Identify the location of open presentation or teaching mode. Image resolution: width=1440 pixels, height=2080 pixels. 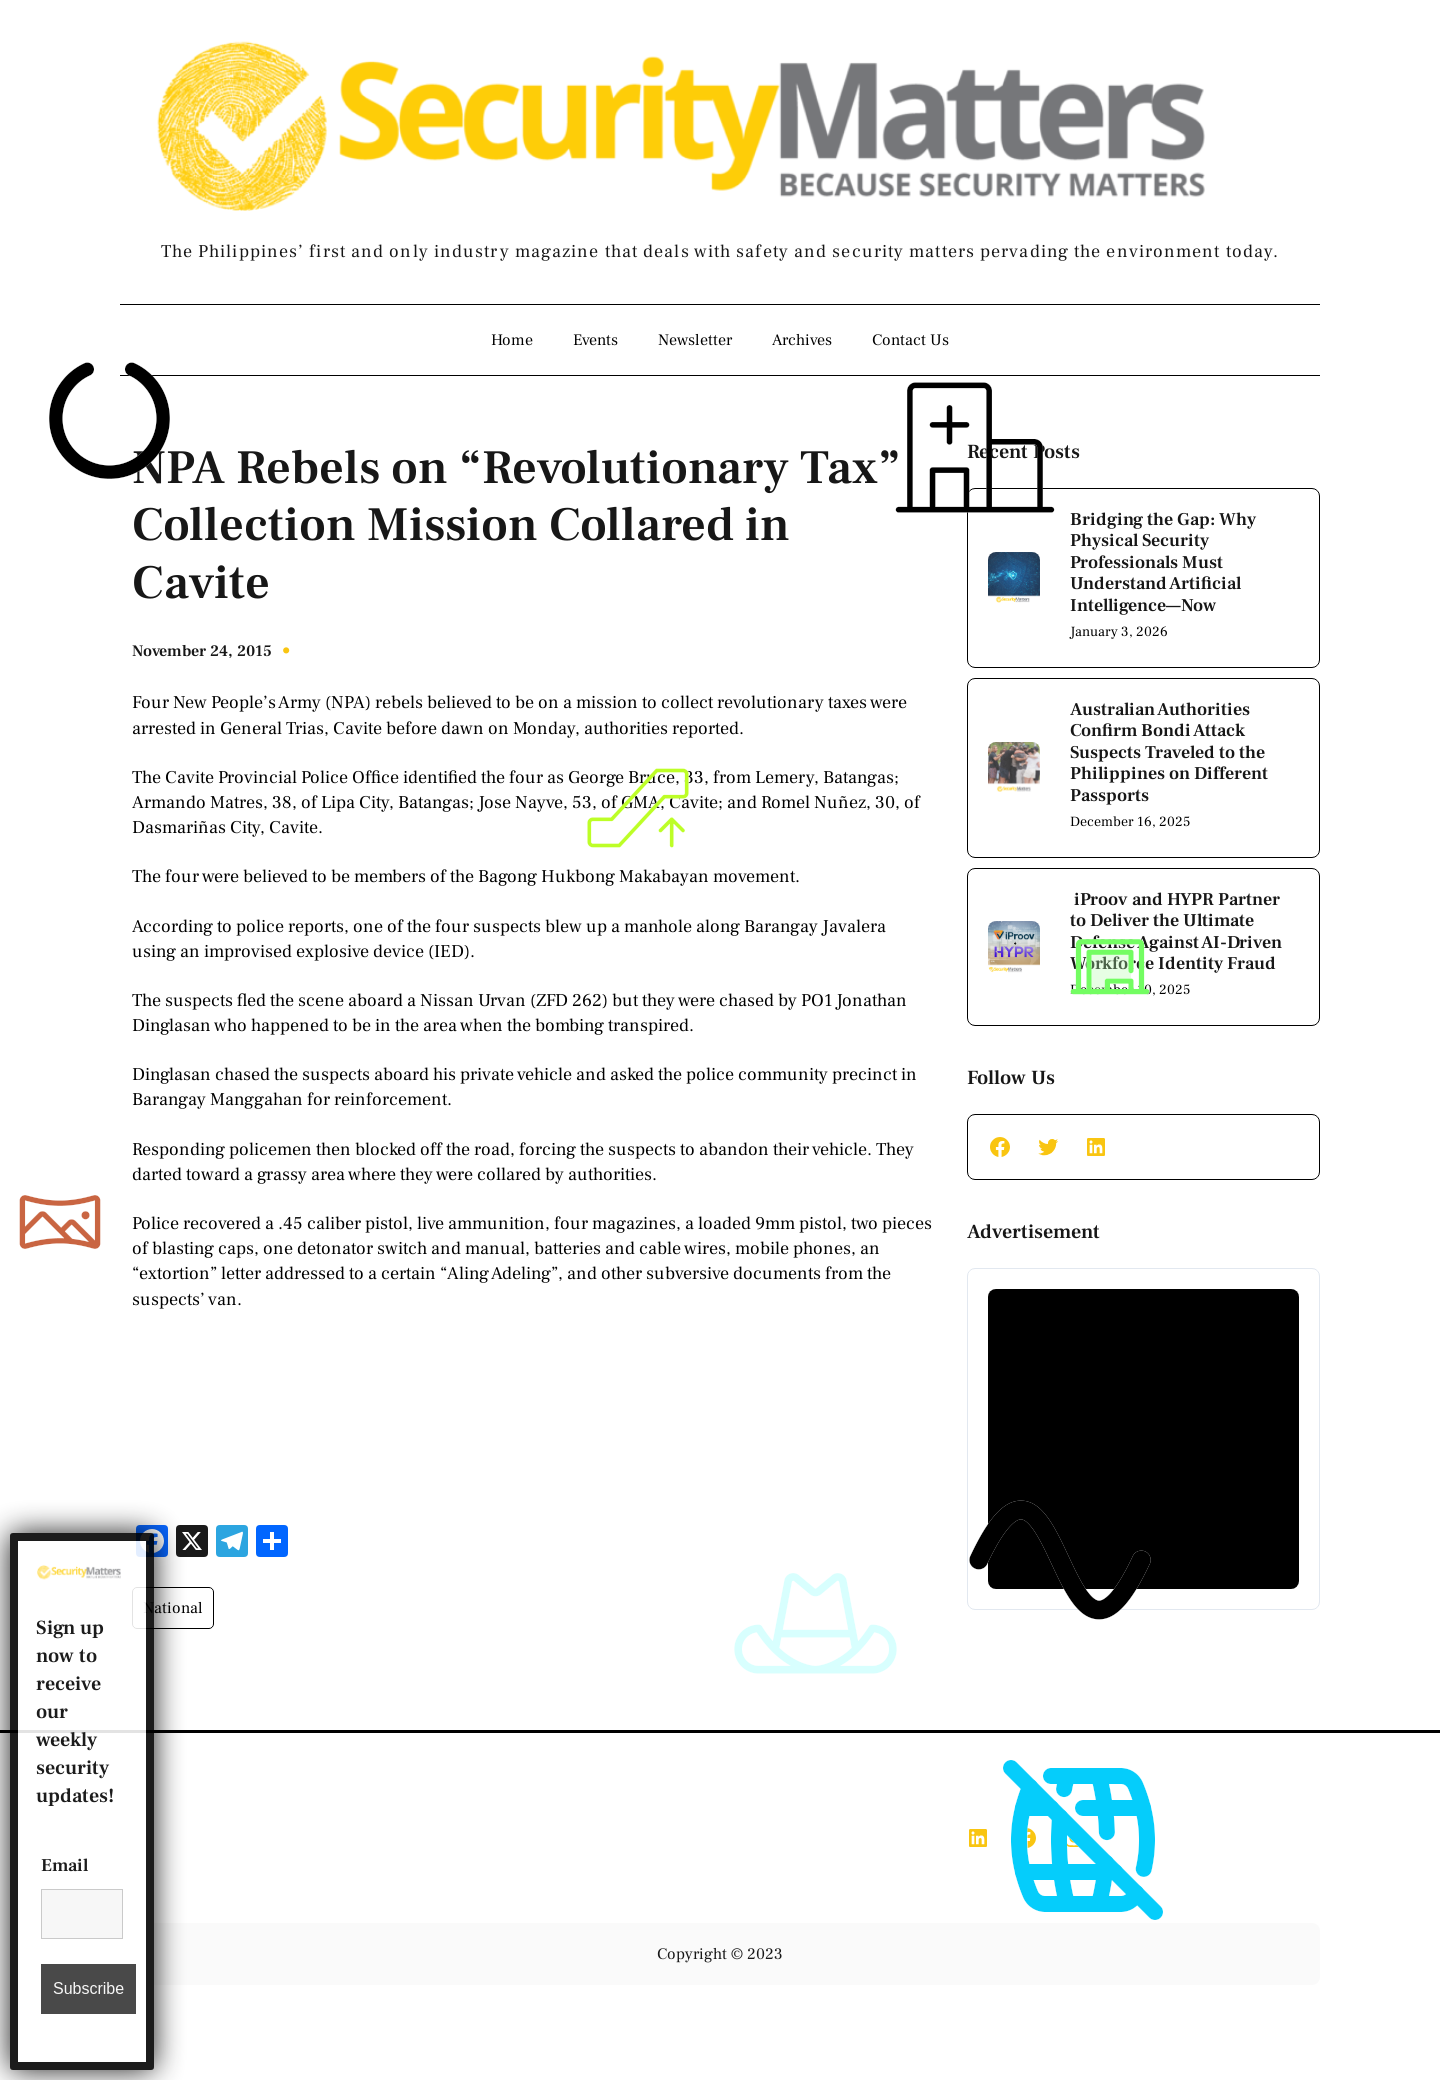
(1110, 968).